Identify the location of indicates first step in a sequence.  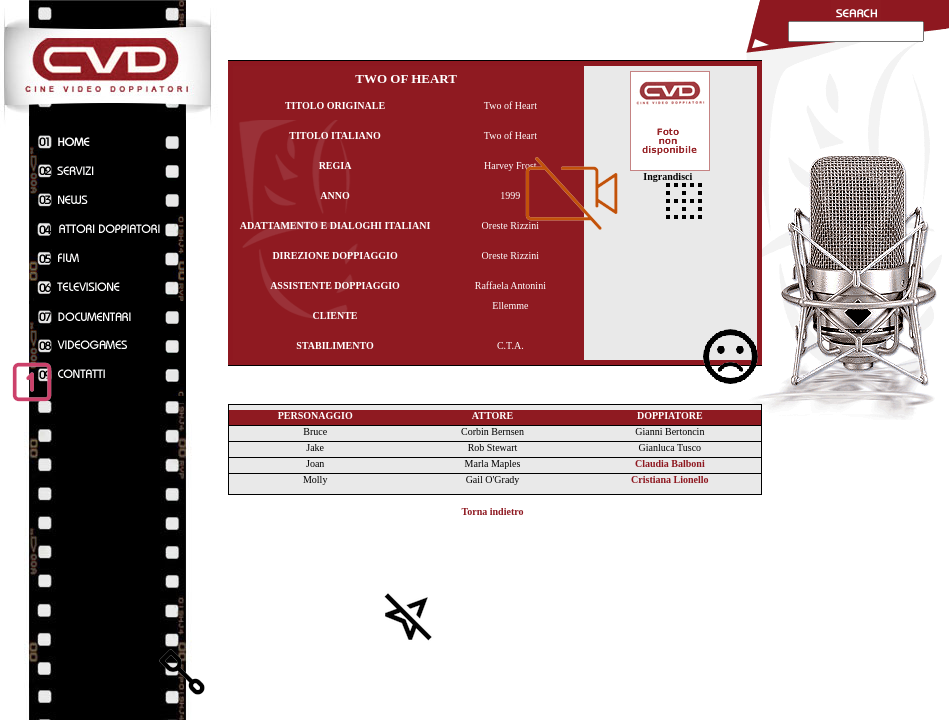
(32, 382).